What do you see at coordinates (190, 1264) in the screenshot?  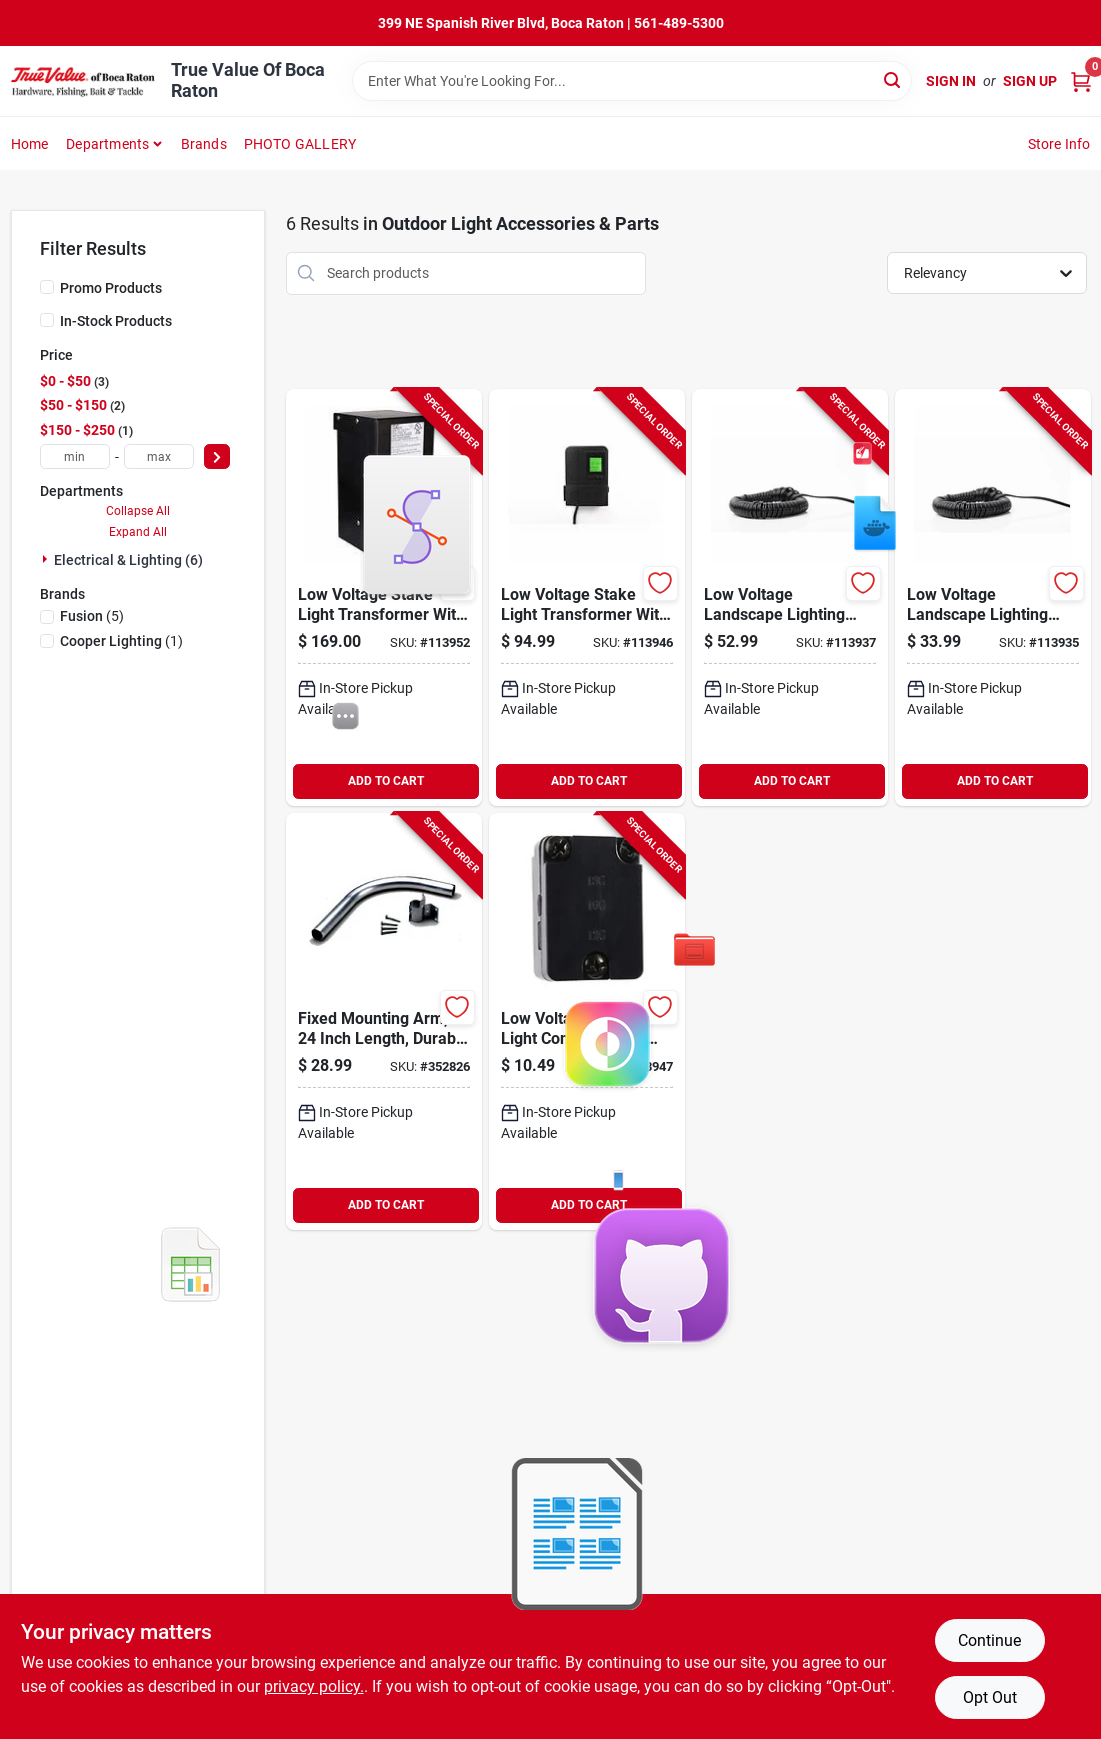 I see `open a spreadsheet file` at bounding box center [190, 1264].